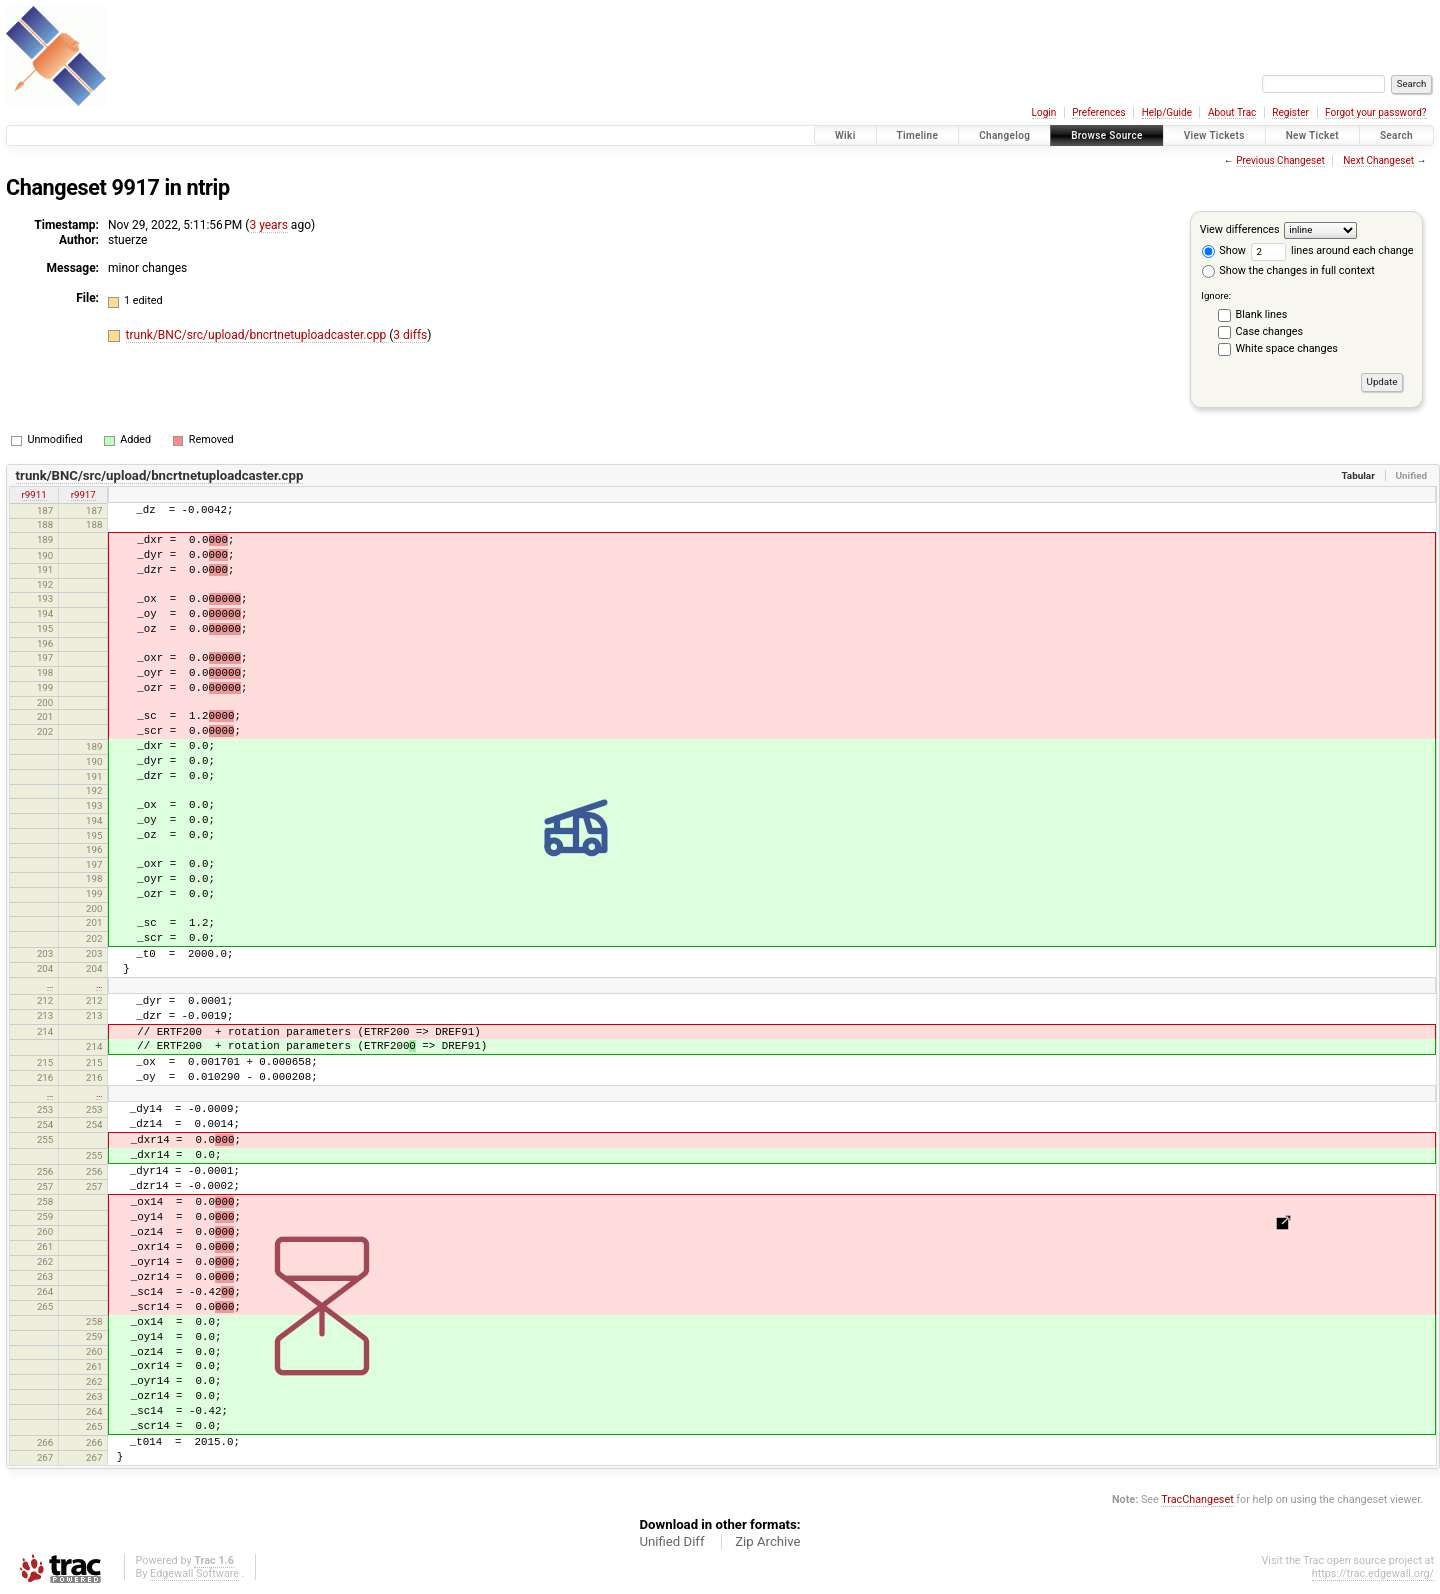  Describe the element at coordinates (322, 1306) in the screenshot. I see `indicates a process is in progress` at that location.